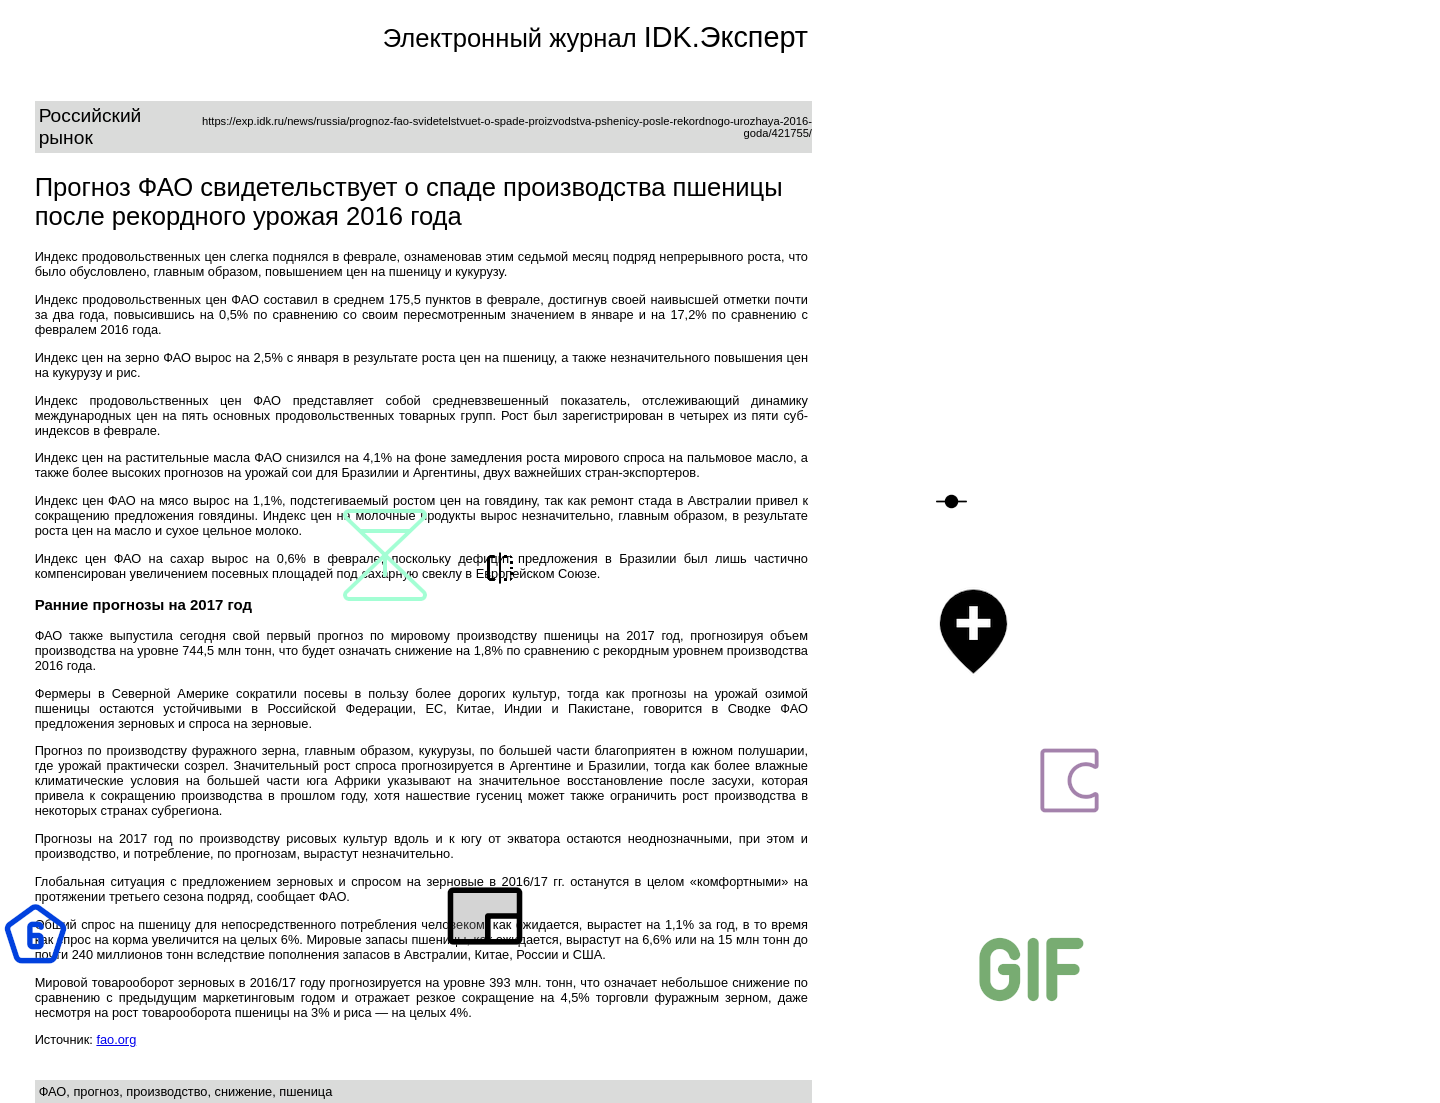  What do you see at coordinates (973, 631) in the screenshot?
I see `add a new location pin` at bounding box center [973, 631].